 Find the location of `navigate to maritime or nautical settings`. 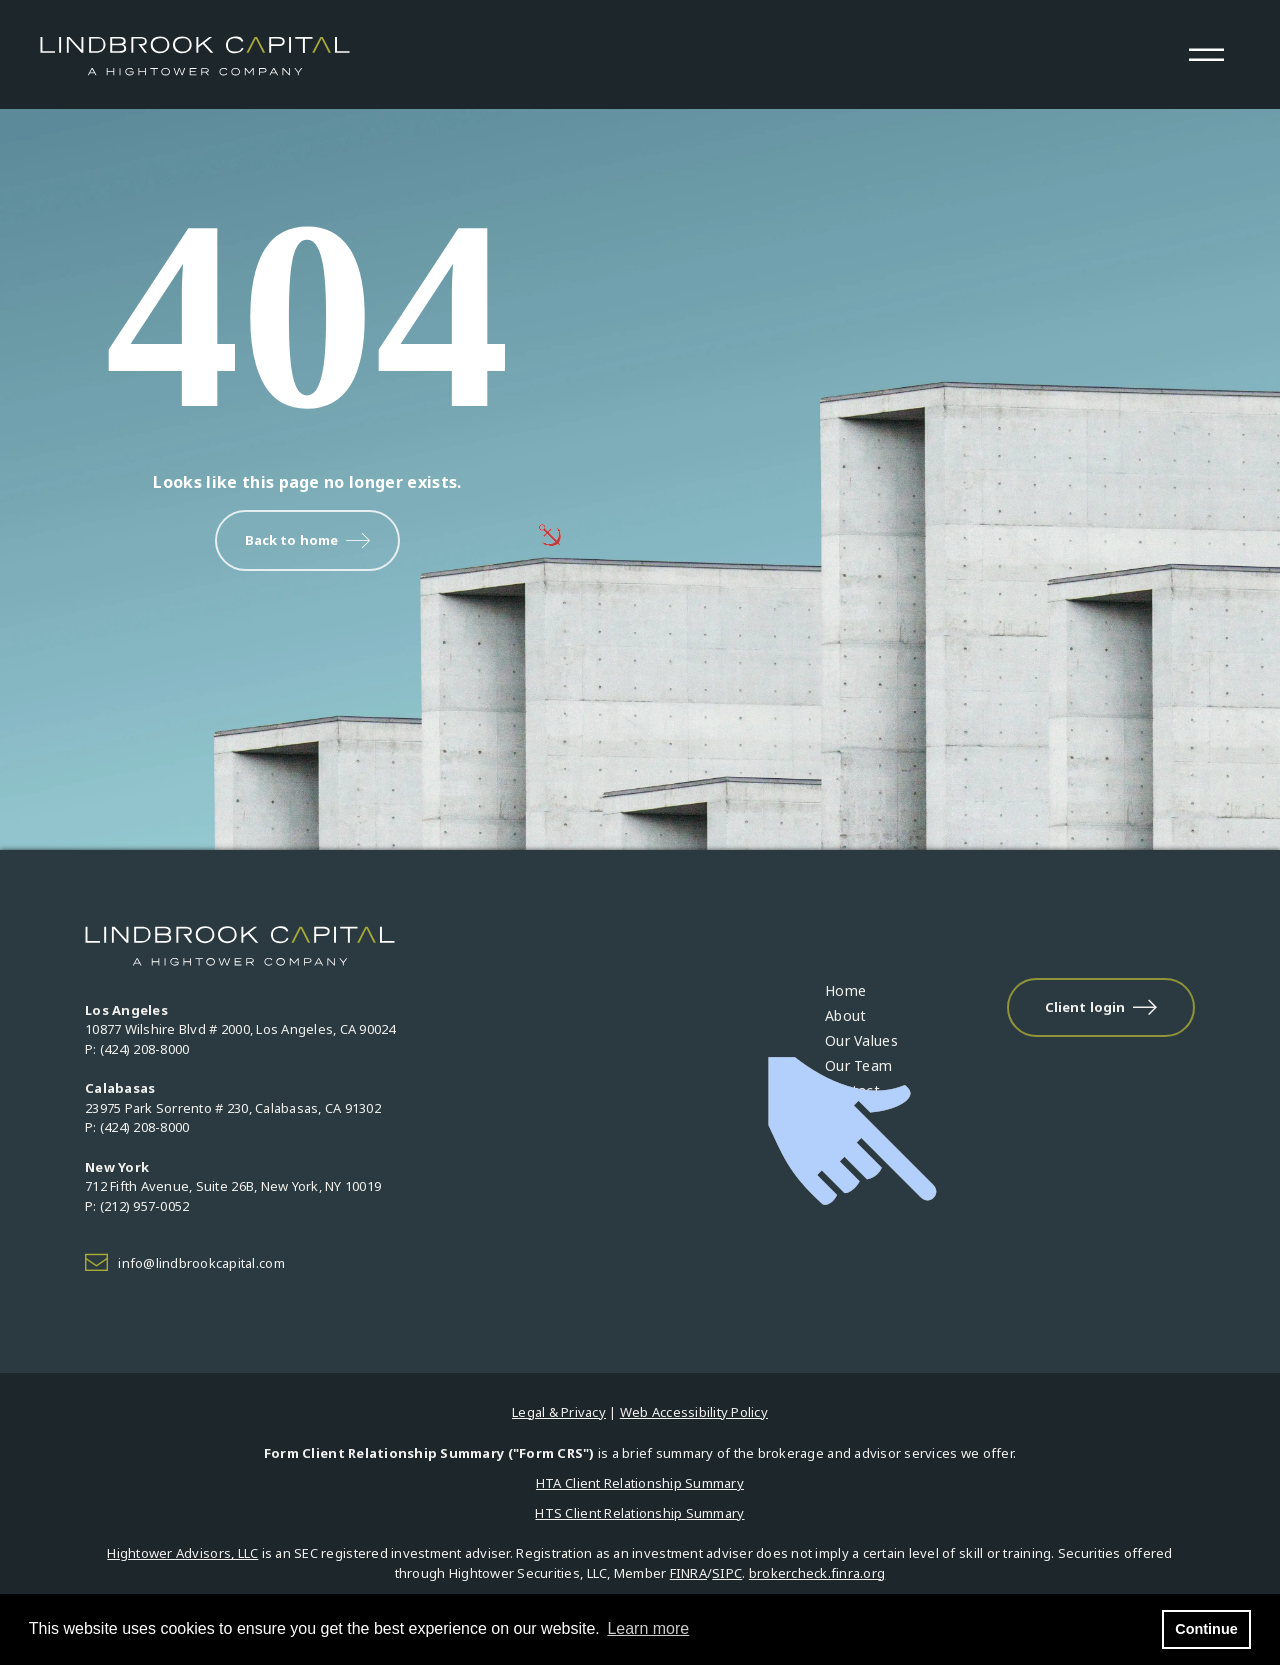

navigate to maritime or nautical settings is located at coordinates (550, 535).